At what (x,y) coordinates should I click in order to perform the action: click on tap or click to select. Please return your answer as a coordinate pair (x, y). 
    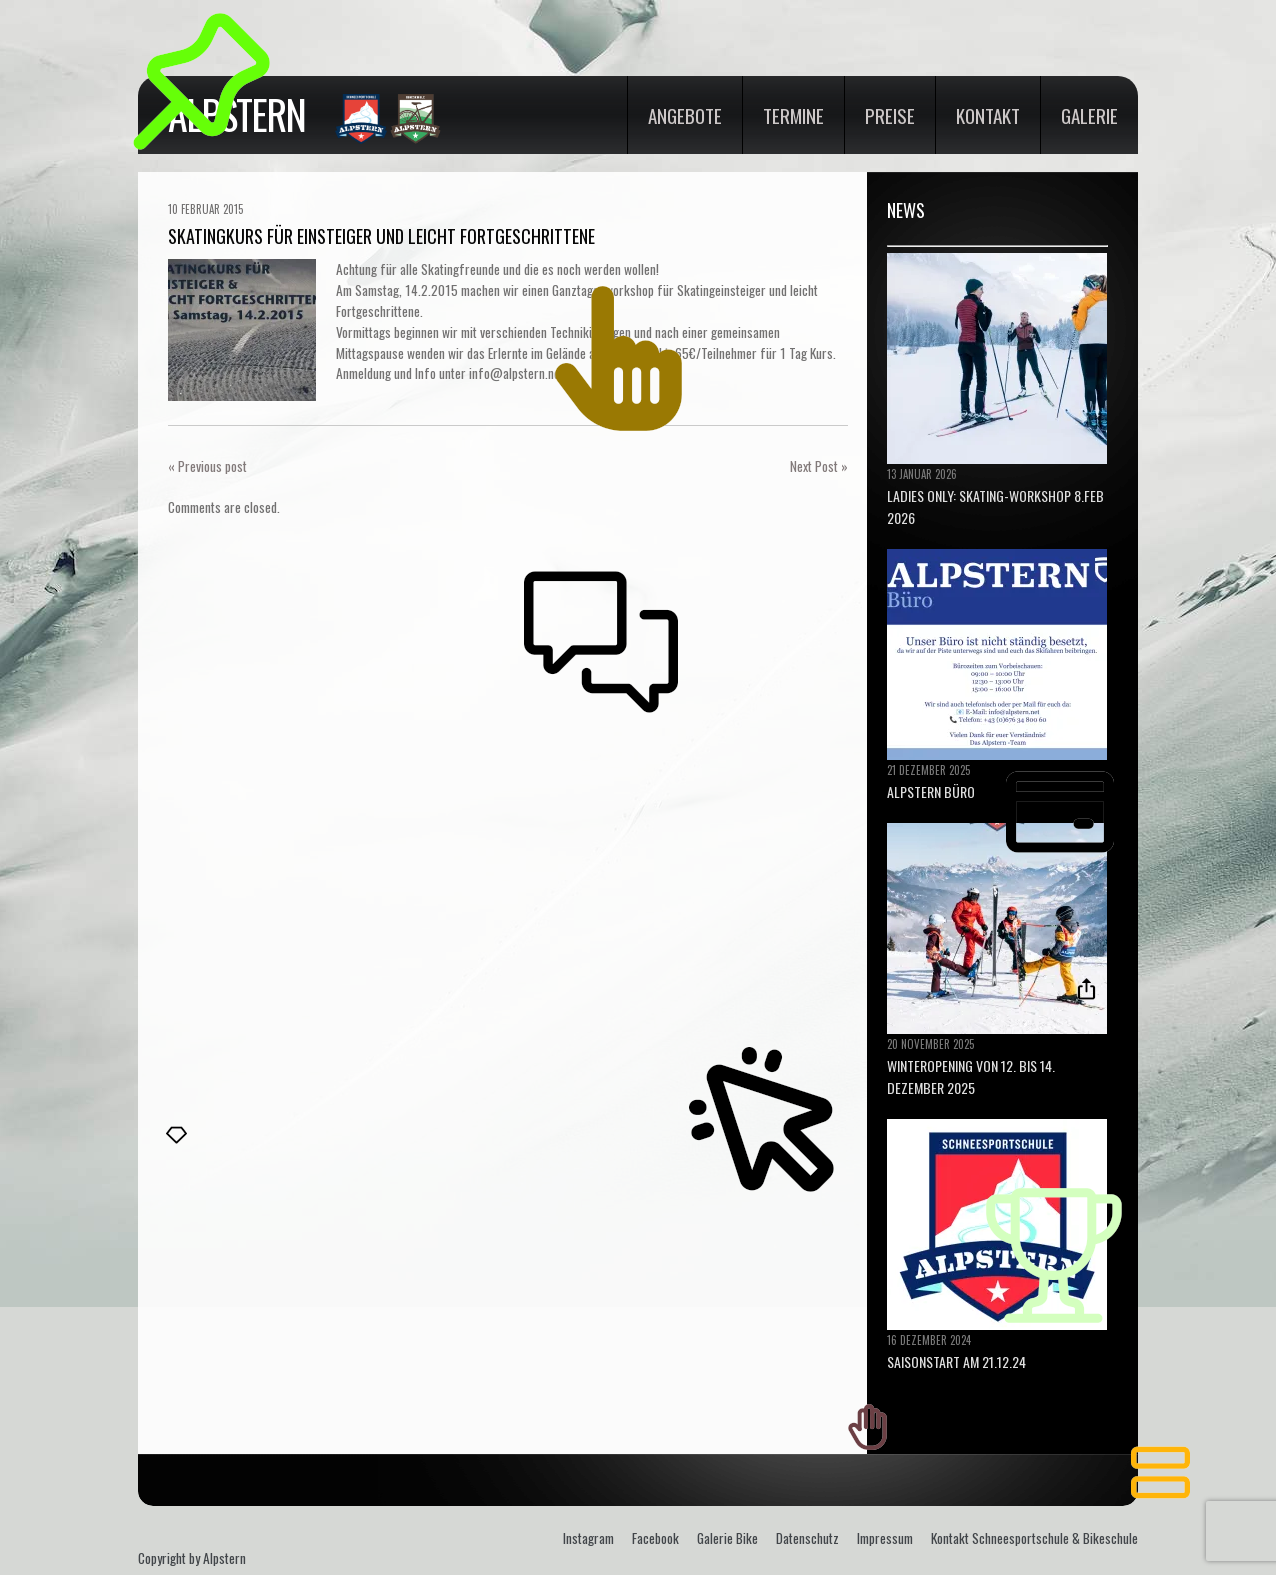
    Looking at the image, I should click on (618, 358).